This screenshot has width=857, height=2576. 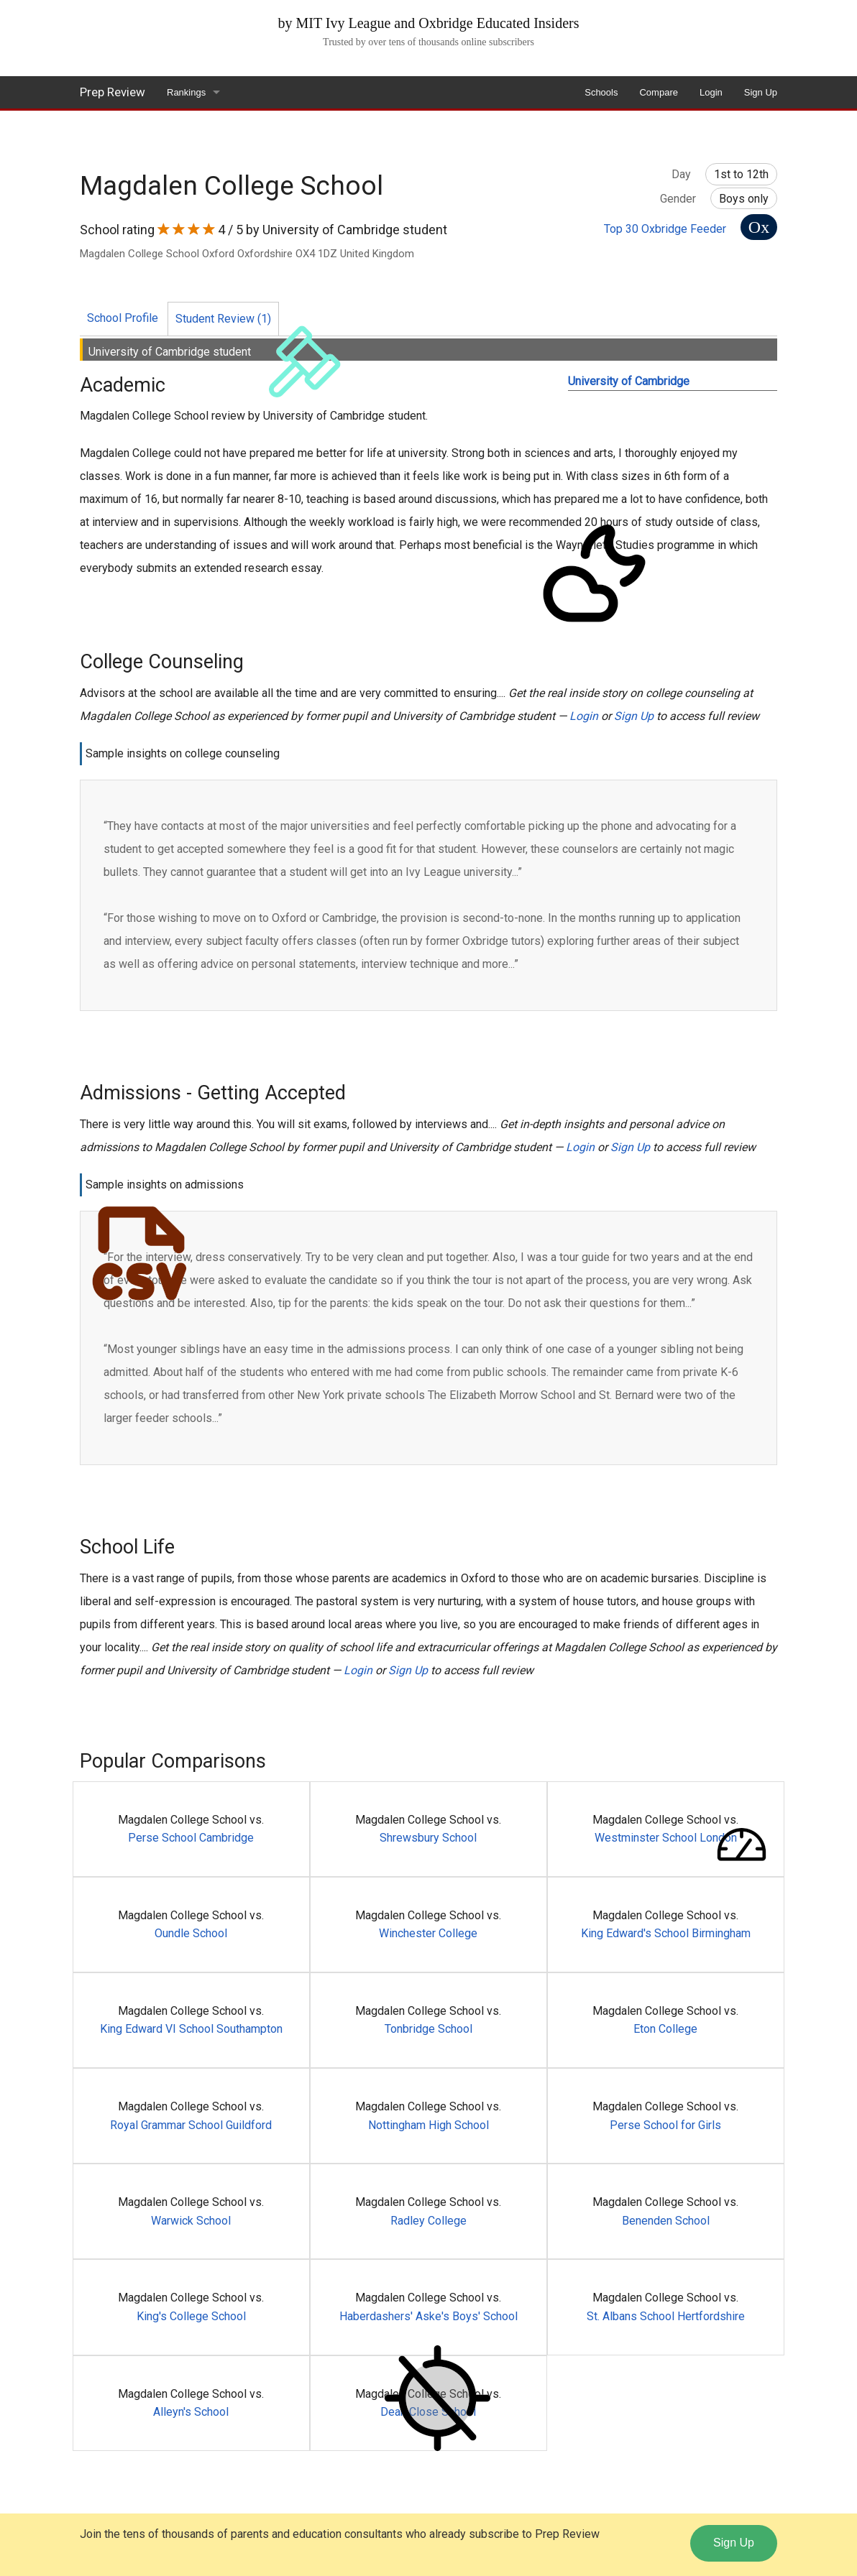 I want to click on indicates nighttime or evening weather conditions, so click(x=595, y=571).